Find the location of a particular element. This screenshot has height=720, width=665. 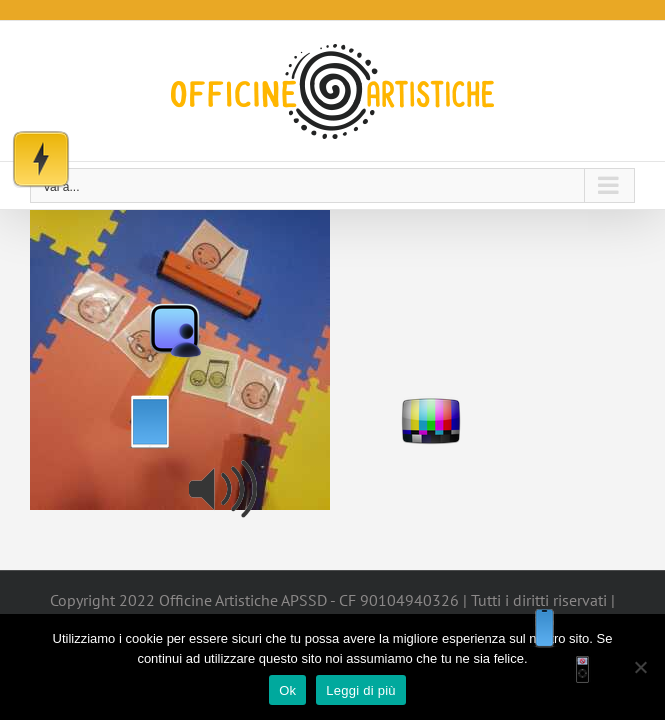

iPad Pro with cellular connectivity is located at coordinates (150, 422).